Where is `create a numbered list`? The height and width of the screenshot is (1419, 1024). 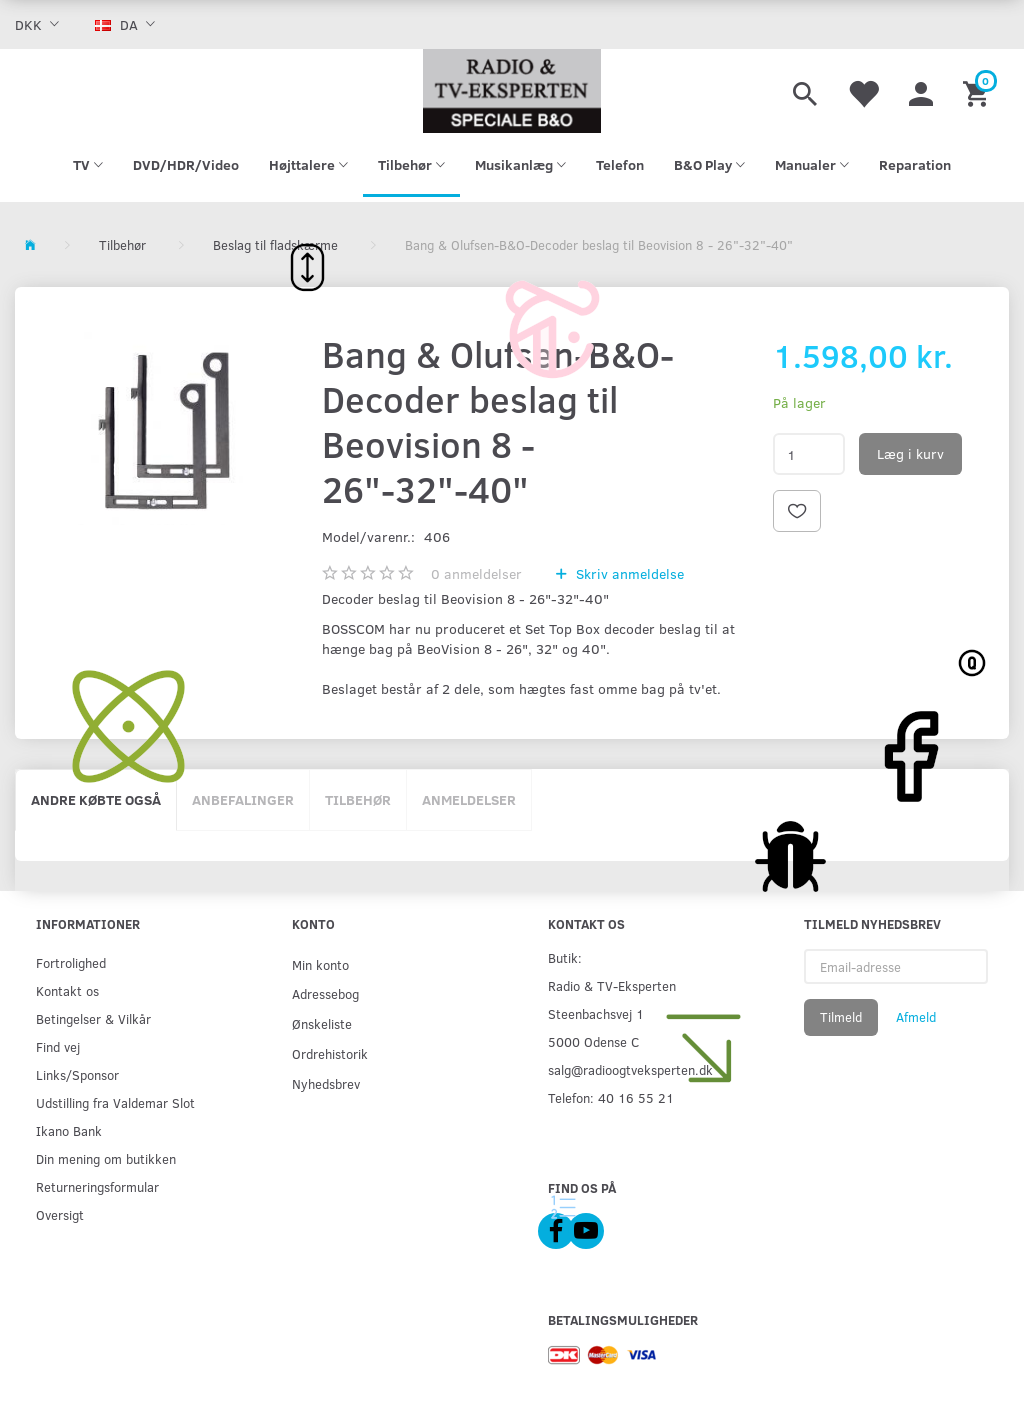
create a numbered list is located at coordinates (563, 1207).